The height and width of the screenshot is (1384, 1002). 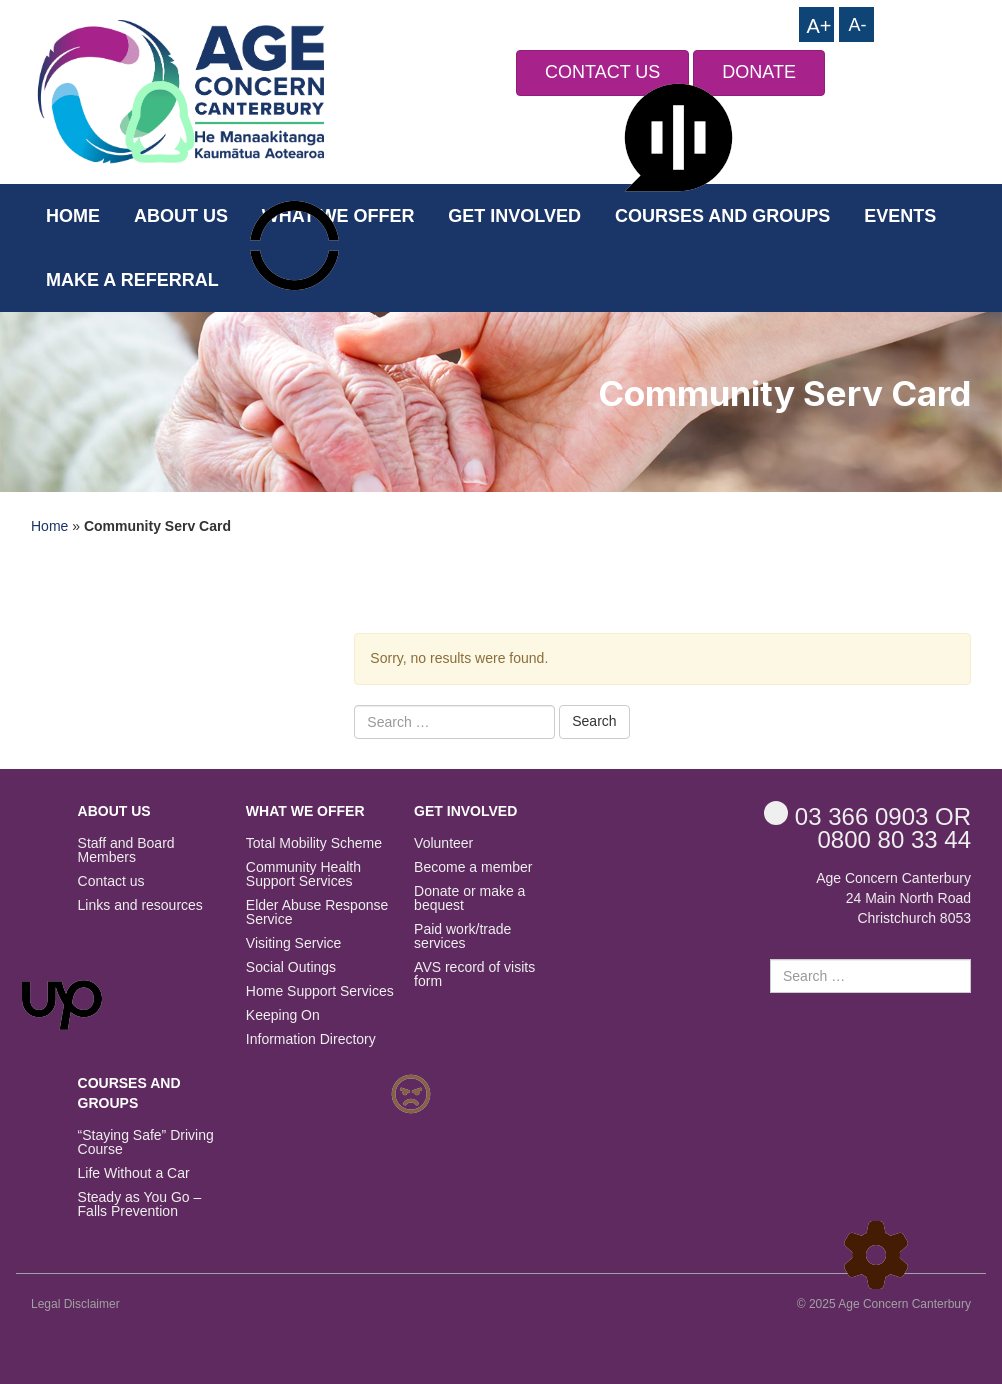 I want to click on express anger or frustration in a reaction, so click(x=411, y=1094).